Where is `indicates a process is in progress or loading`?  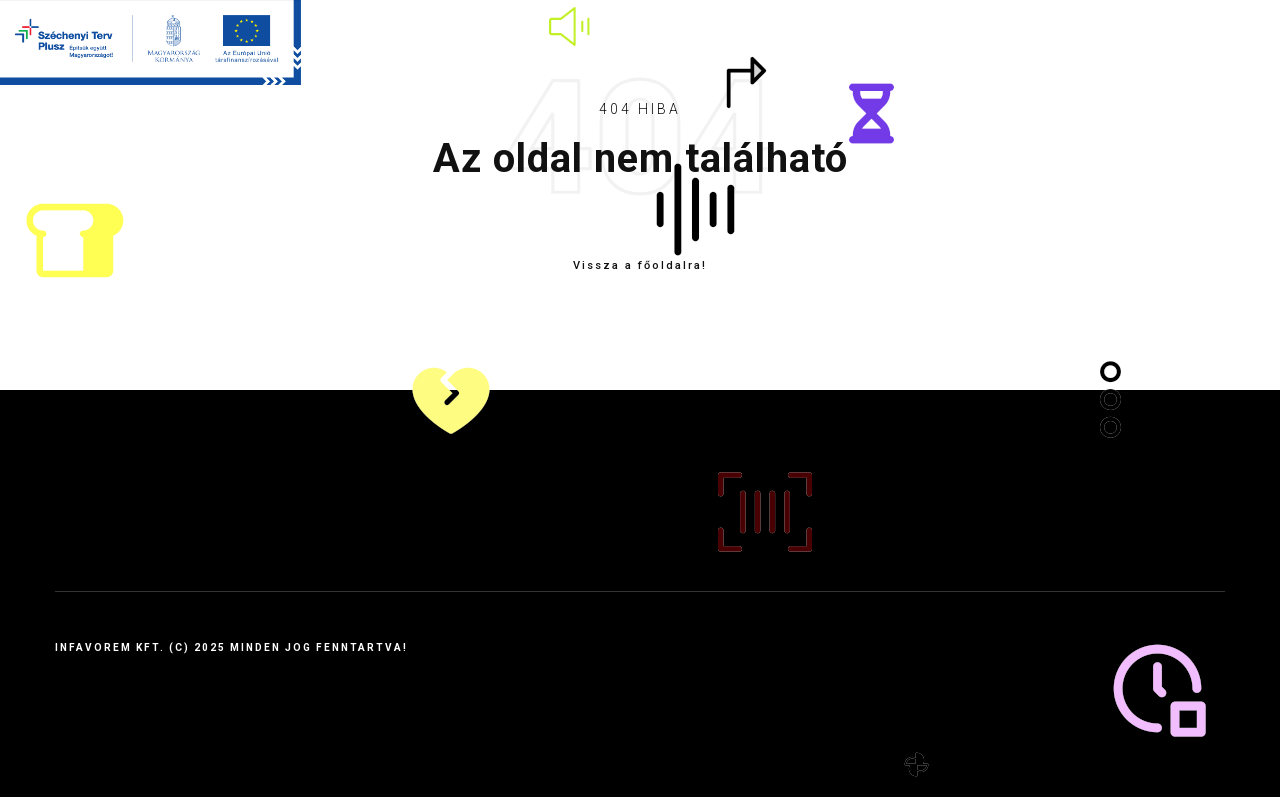
indicates a process is in progress or loading is located at coordinates (871, 113).